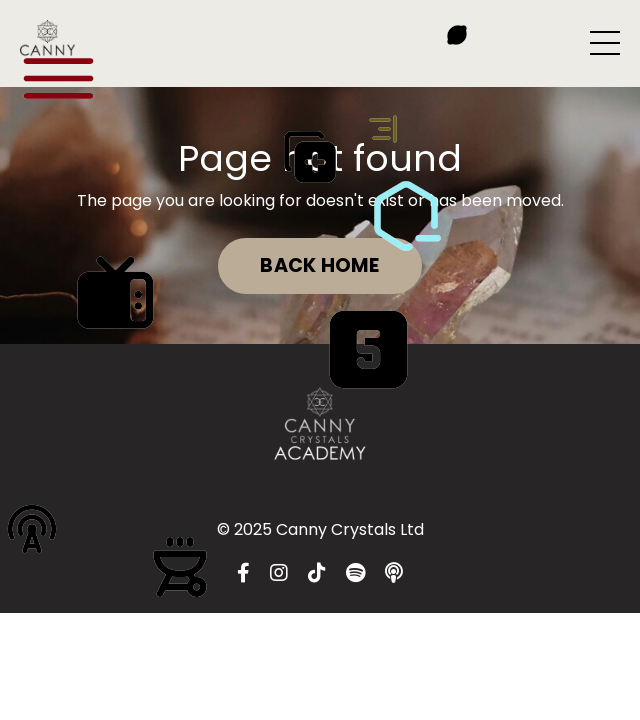 Image resolution: width=640 pixels, height=720 pixels. Describe the element at coordinates (383, 129) in the screenshot. I see `align text to the right` at that location.